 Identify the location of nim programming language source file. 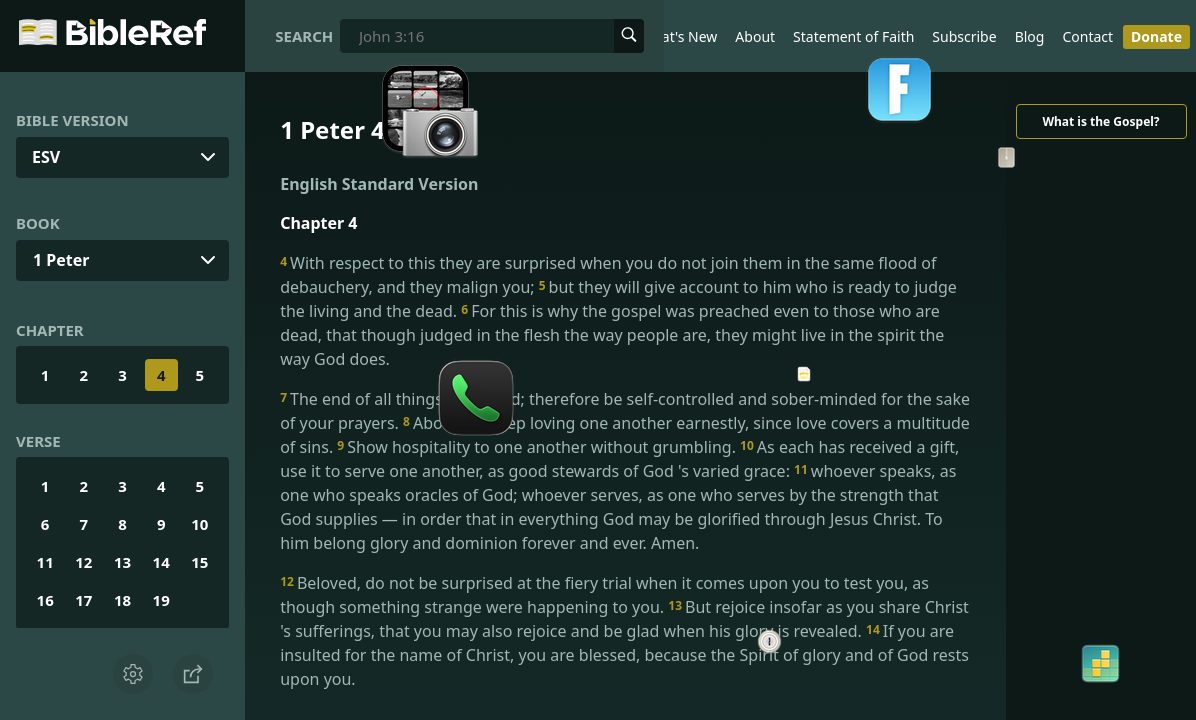
(804, 374).